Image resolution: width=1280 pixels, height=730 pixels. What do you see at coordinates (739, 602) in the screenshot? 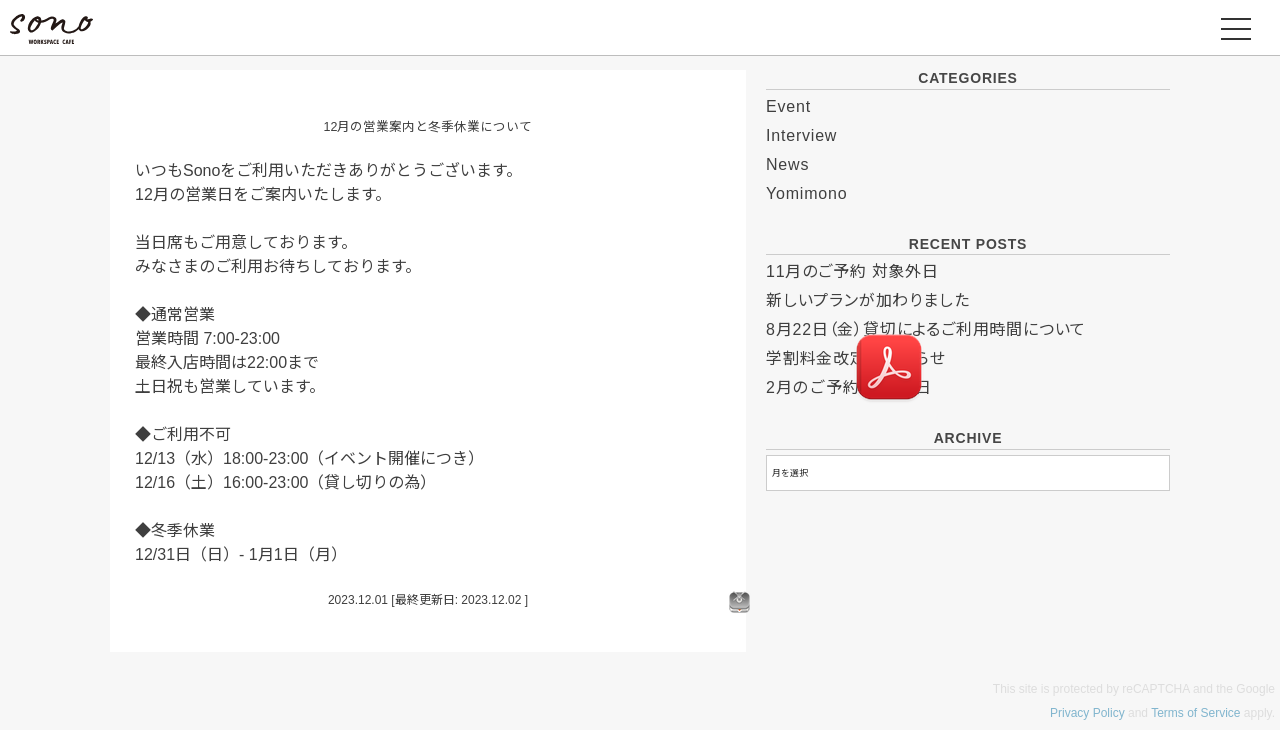
I see `open Curtail image compression app` at bounding box center [739, 602].